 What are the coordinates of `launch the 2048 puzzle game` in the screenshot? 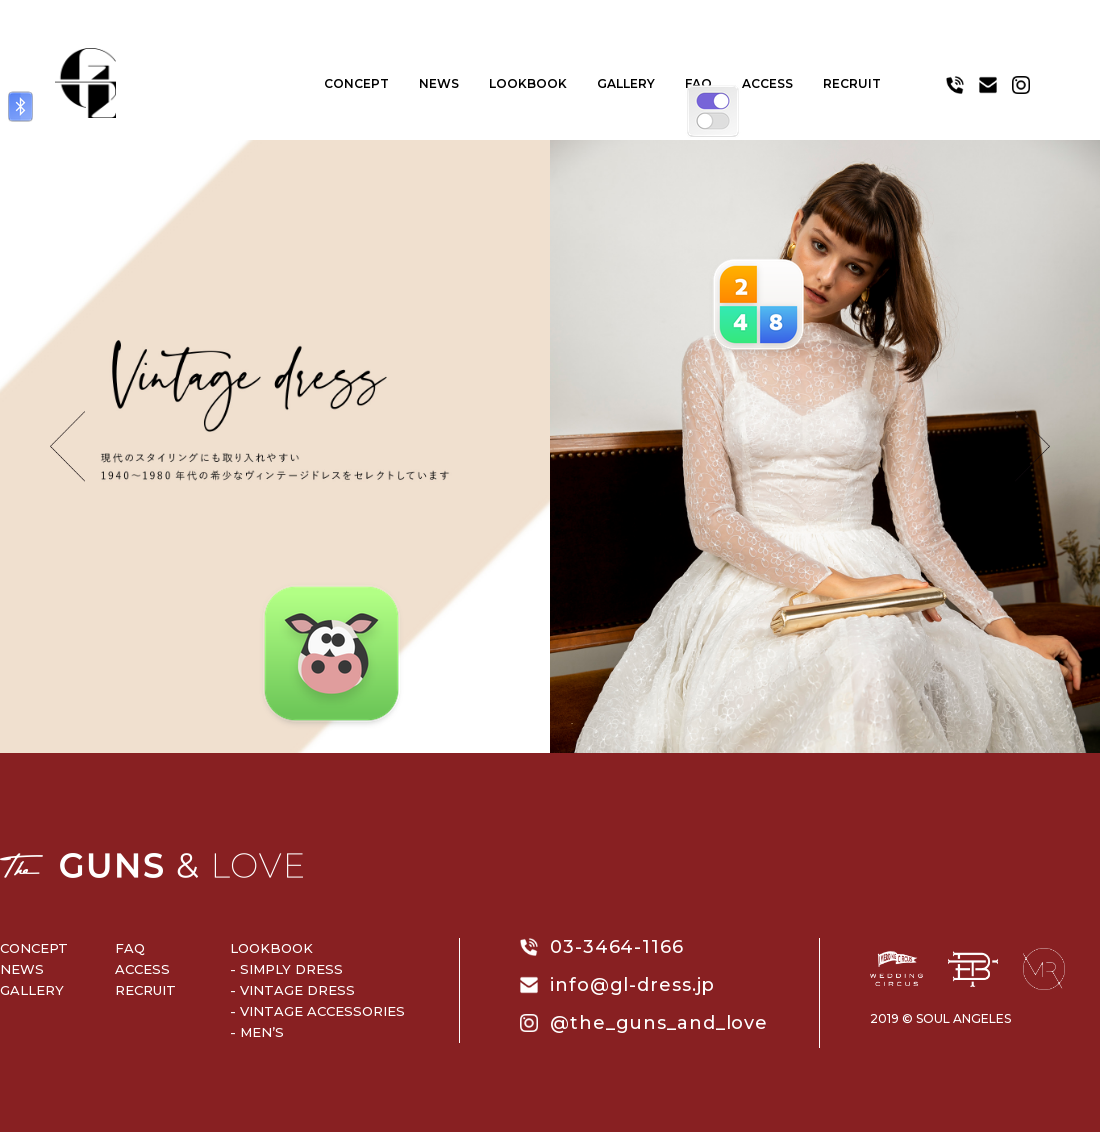 It's located at (758, 304).